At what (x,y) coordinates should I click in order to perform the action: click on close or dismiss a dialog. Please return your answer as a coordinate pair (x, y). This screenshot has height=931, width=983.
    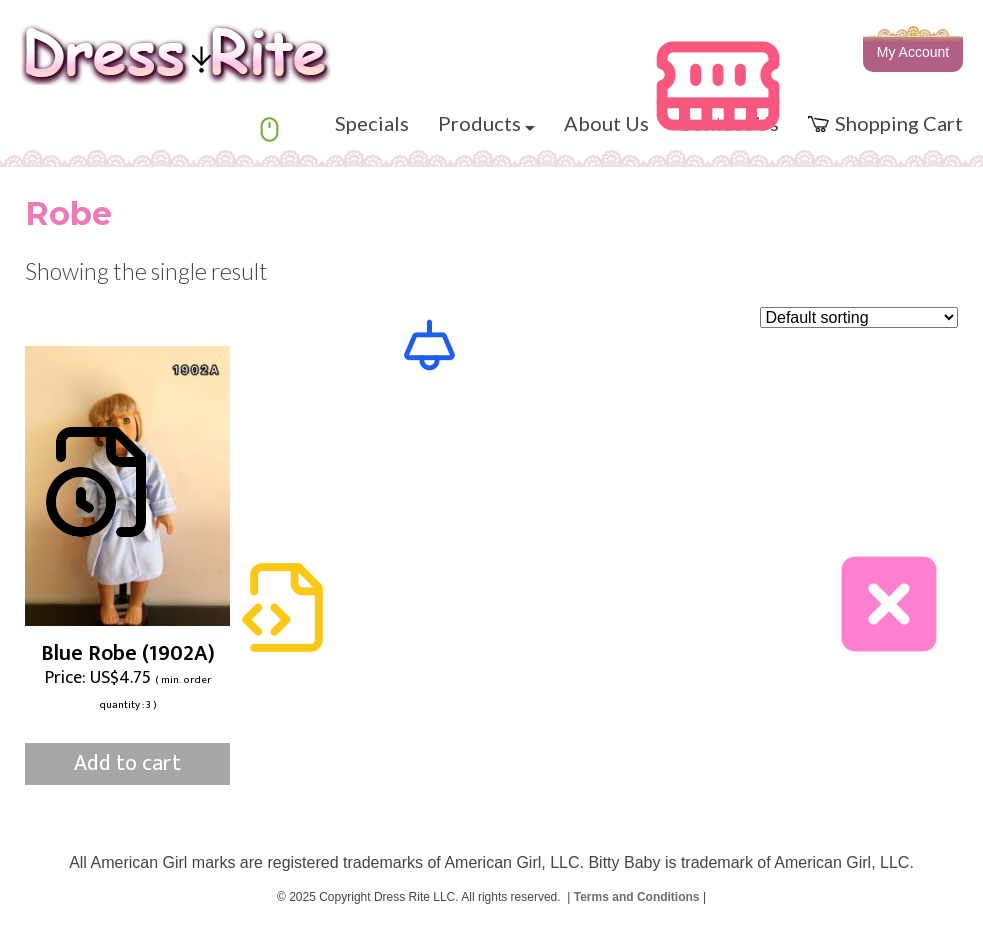
    Looking at the image, I should click on (889, 604).